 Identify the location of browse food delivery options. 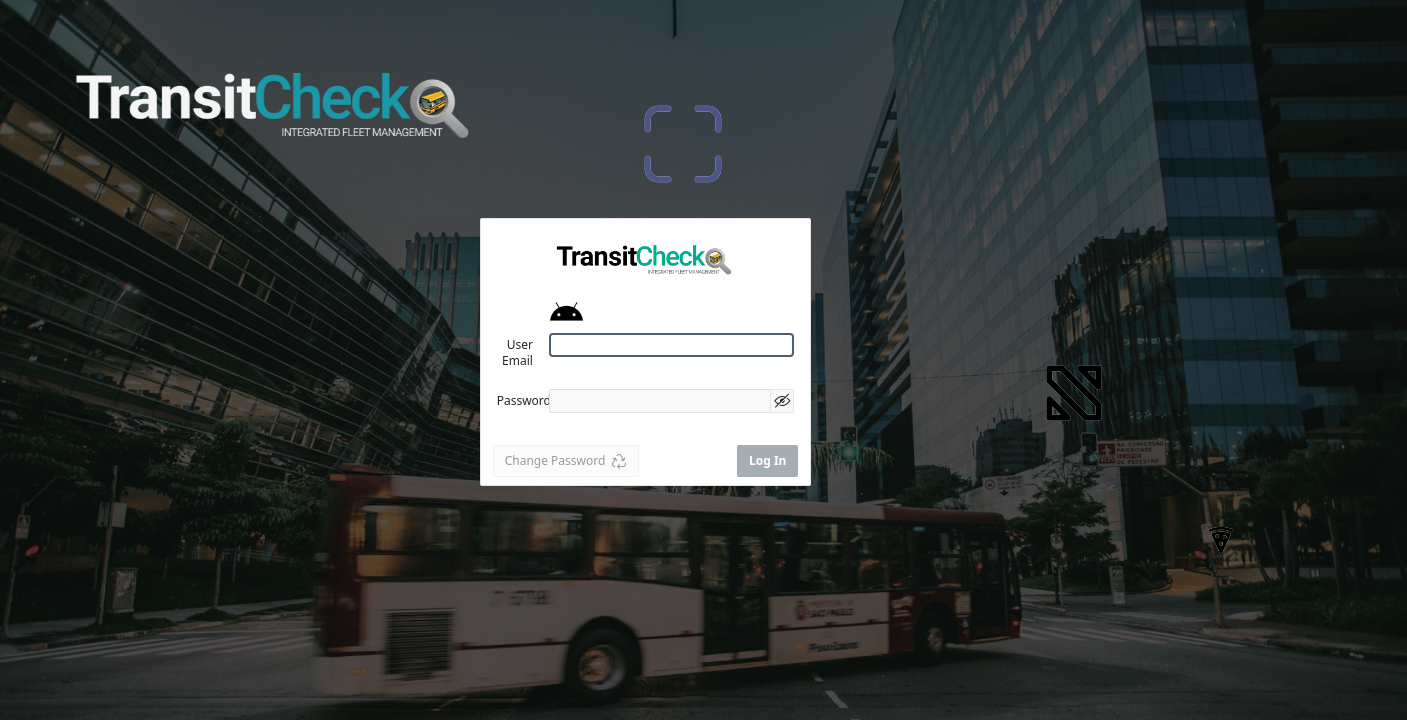
(1221, 540).